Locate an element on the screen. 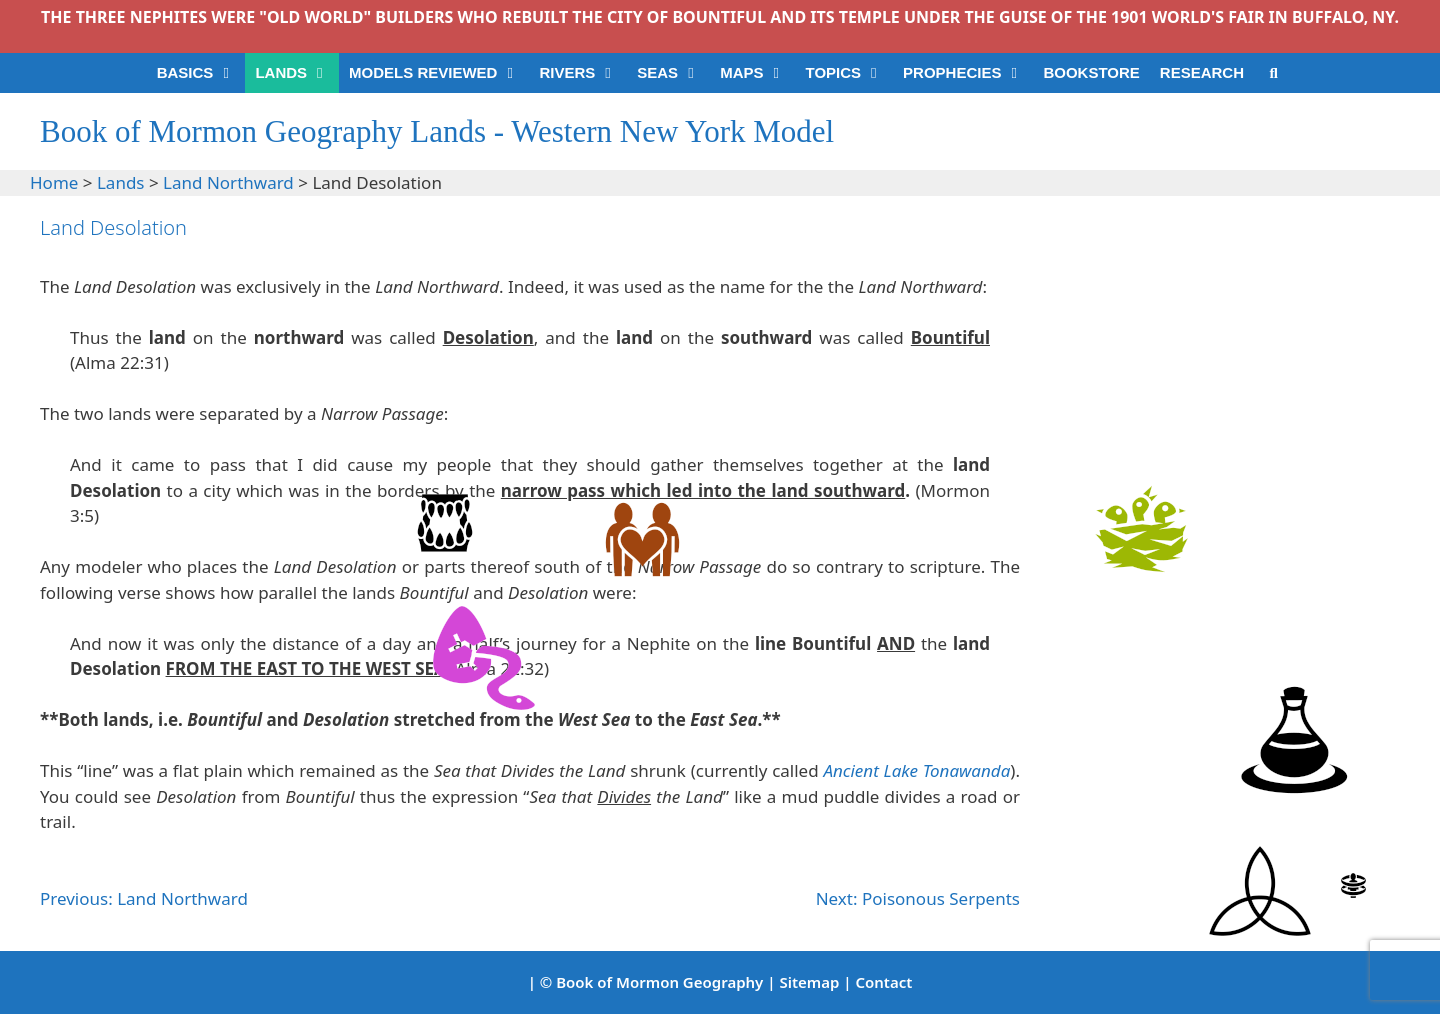 This screenshot has width=1440, height=1014. view dental health or teeth status is located at coordinates (445, 523).